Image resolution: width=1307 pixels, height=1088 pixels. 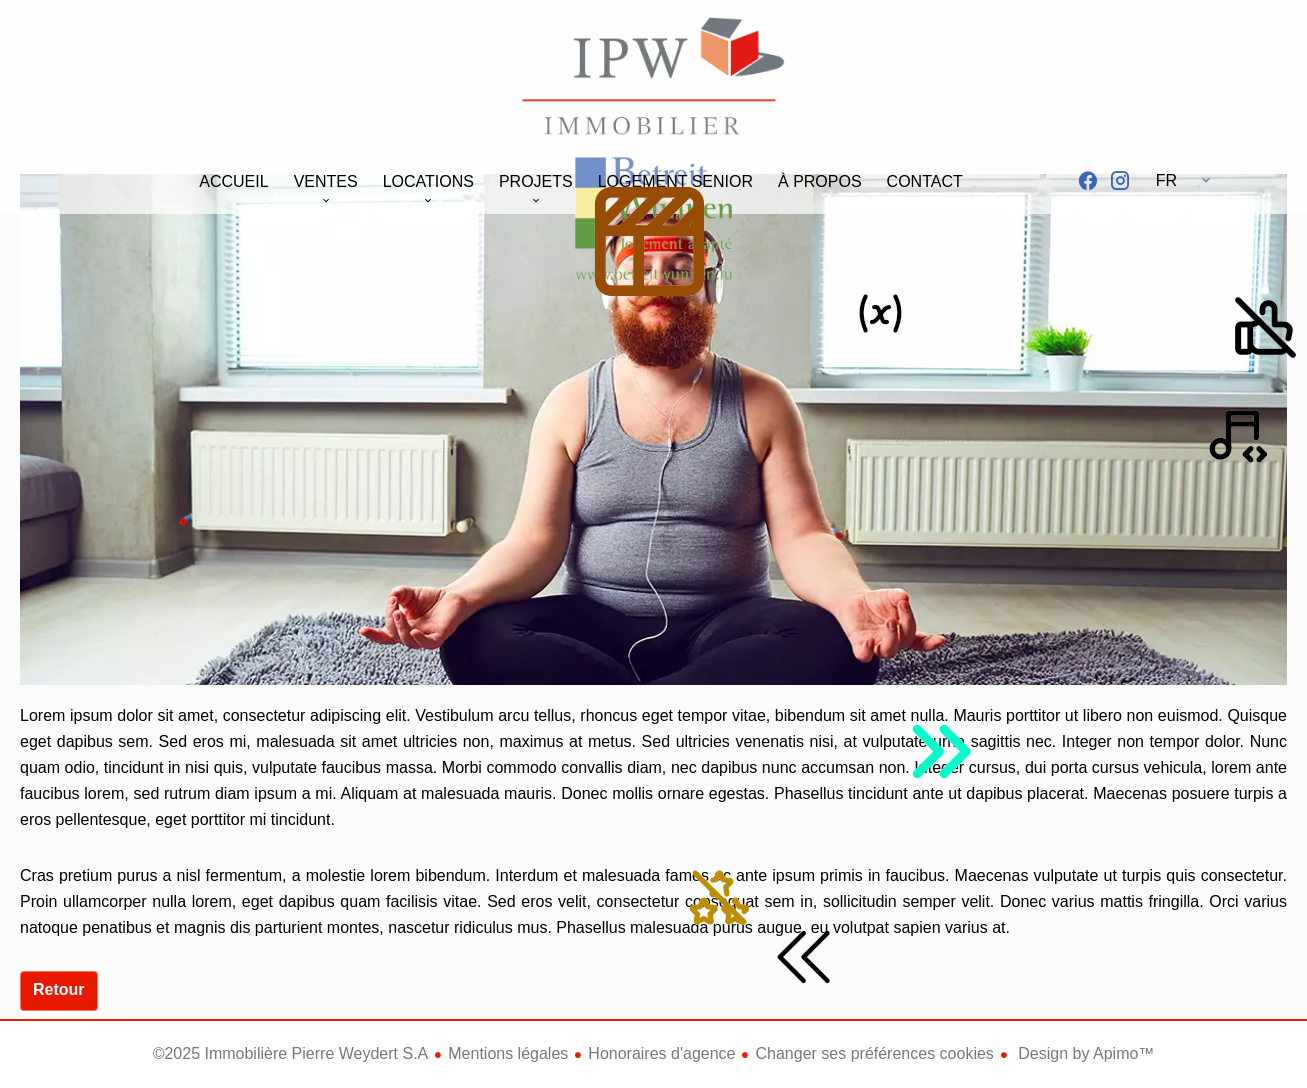 What do you see at coordinates (719, 897) in the screenshot?
I see `disable star ratings or reviews` at bounding box center [719, 897].